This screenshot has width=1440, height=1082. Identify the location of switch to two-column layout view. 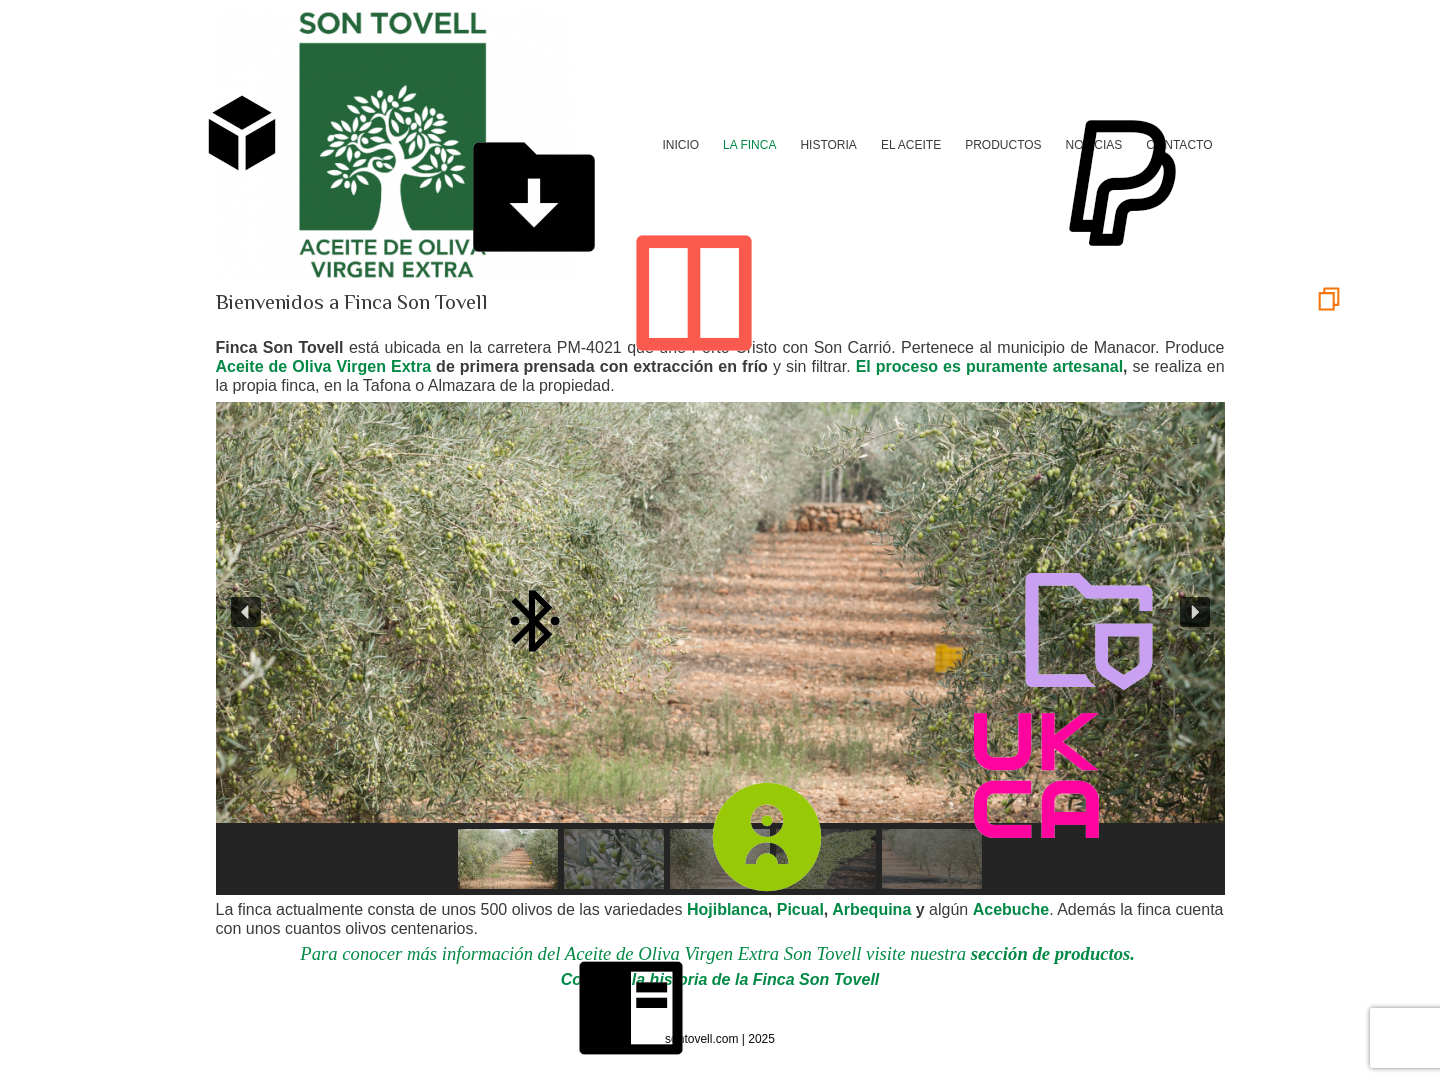
(694, 293).